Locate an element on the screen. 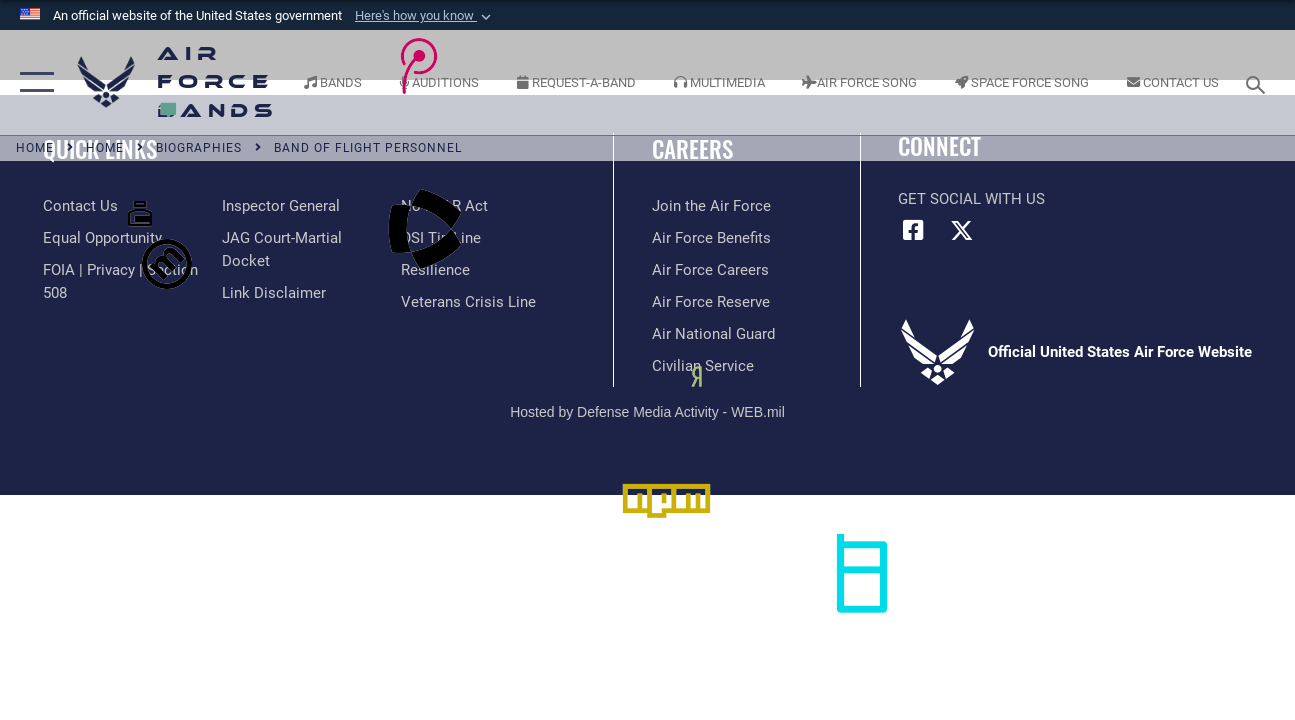  open tencent weibo app is located at coordinates (419, 66).